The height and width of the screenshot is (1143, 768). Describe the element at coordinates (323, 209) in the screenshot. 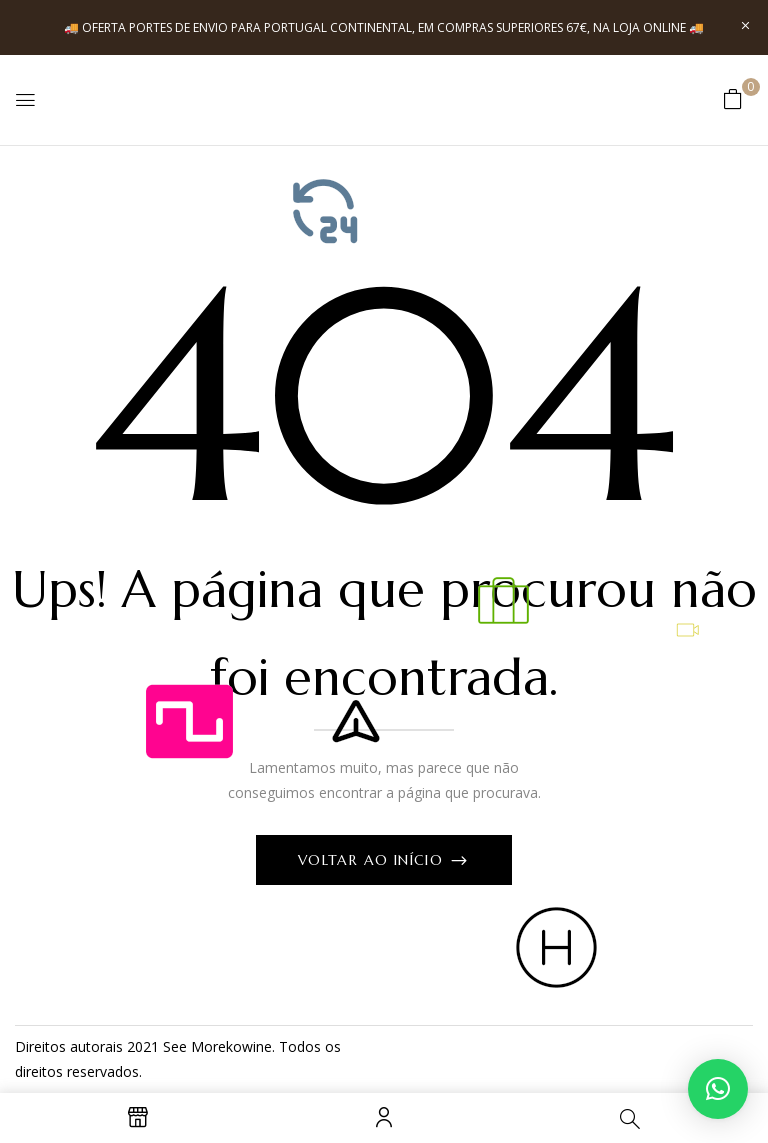

I see `indicates 24-hour availability or support` at that location.